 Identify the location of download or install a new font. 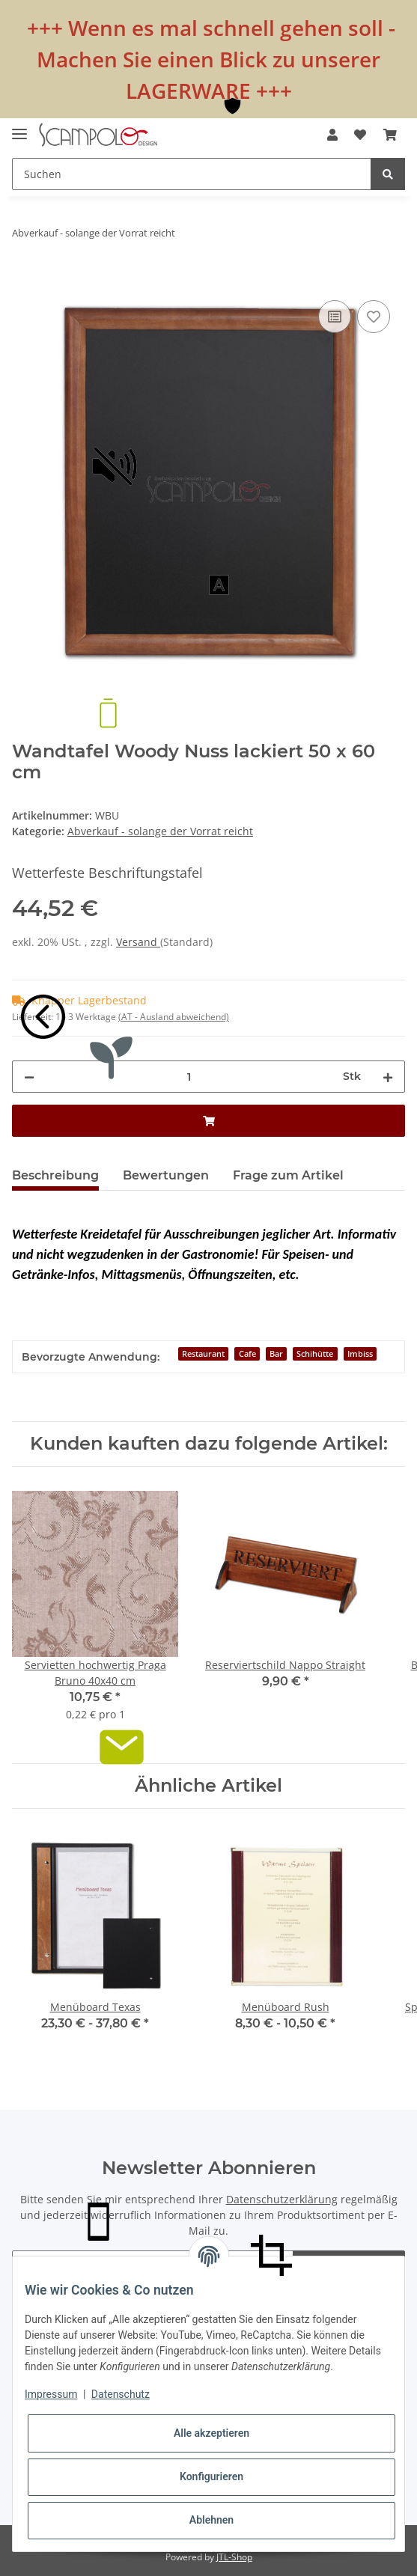
(219, 585).